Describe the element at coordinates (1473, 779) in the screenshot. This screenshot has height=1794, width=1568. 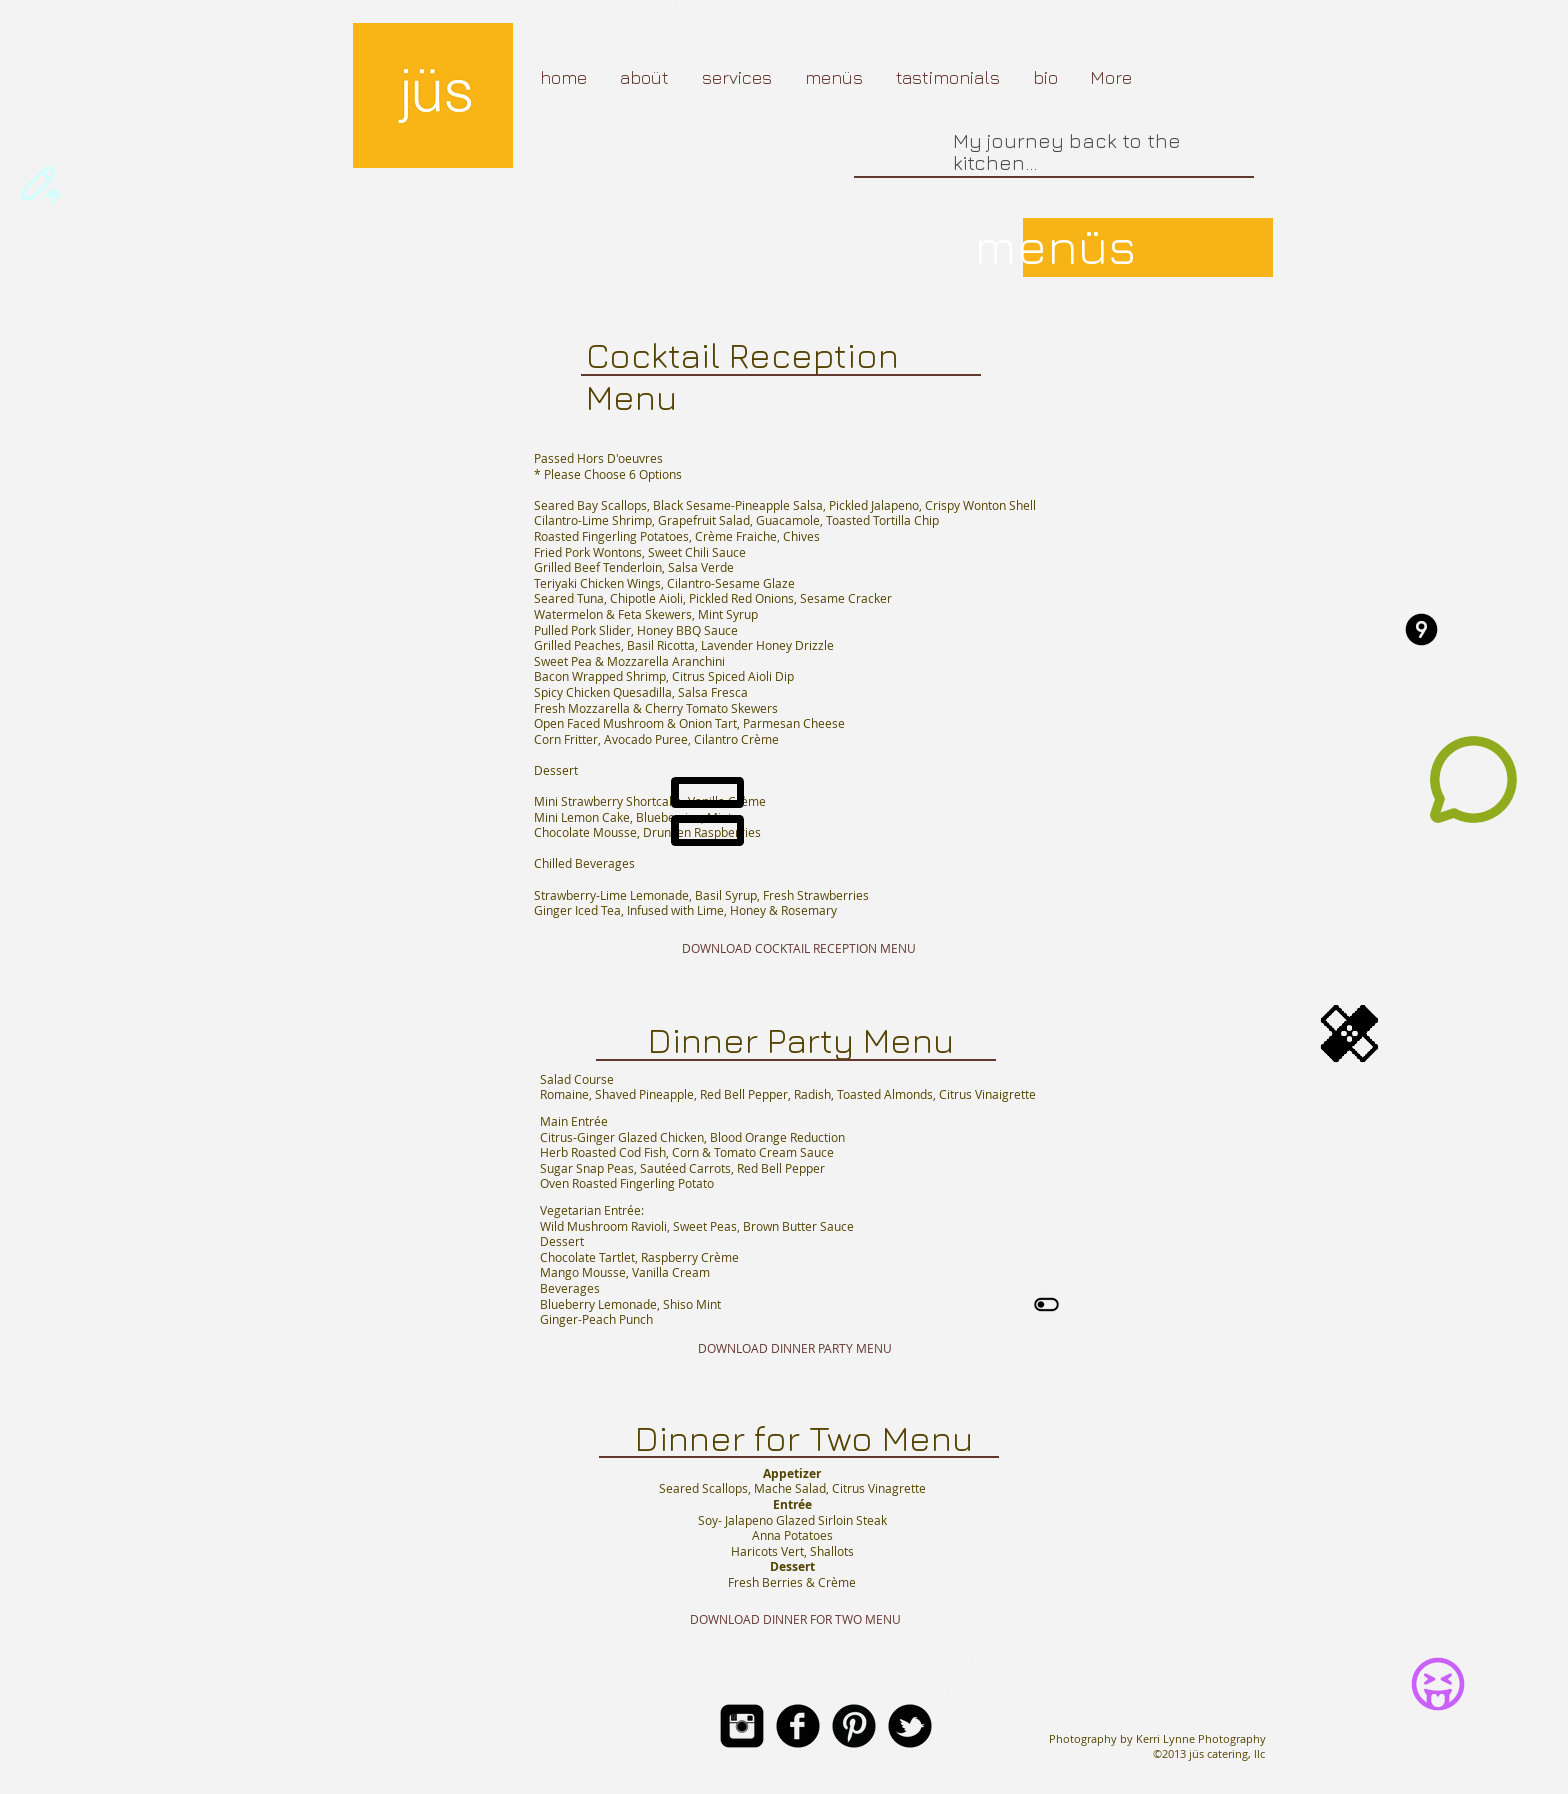
I see `open chat or messaging` at that location.